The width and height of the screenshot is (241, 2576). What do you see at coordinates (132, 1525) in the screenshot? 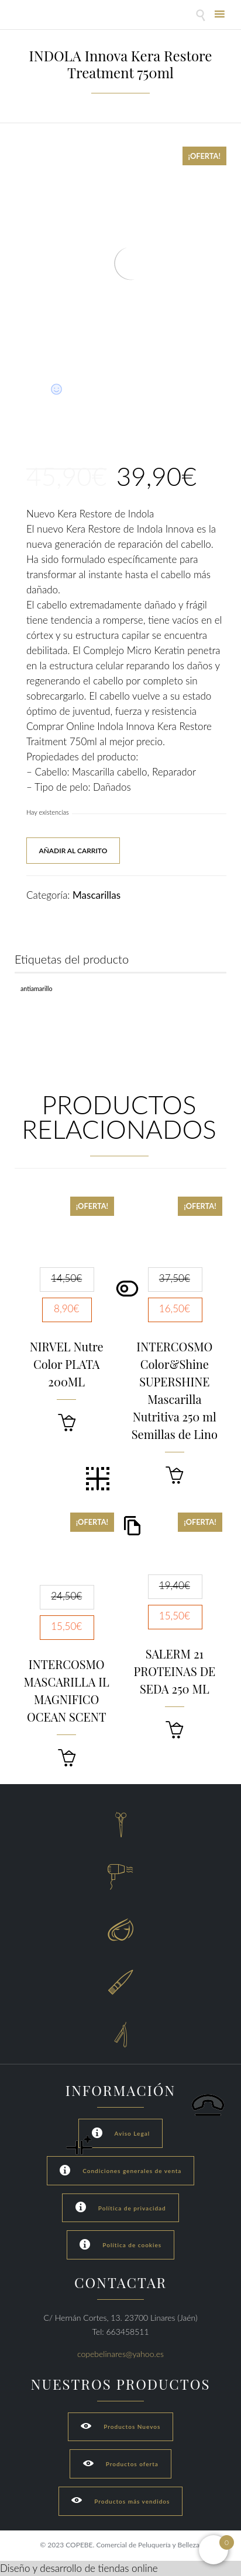
I see `copy file to clipboard` at bounding box center [132, 1525].